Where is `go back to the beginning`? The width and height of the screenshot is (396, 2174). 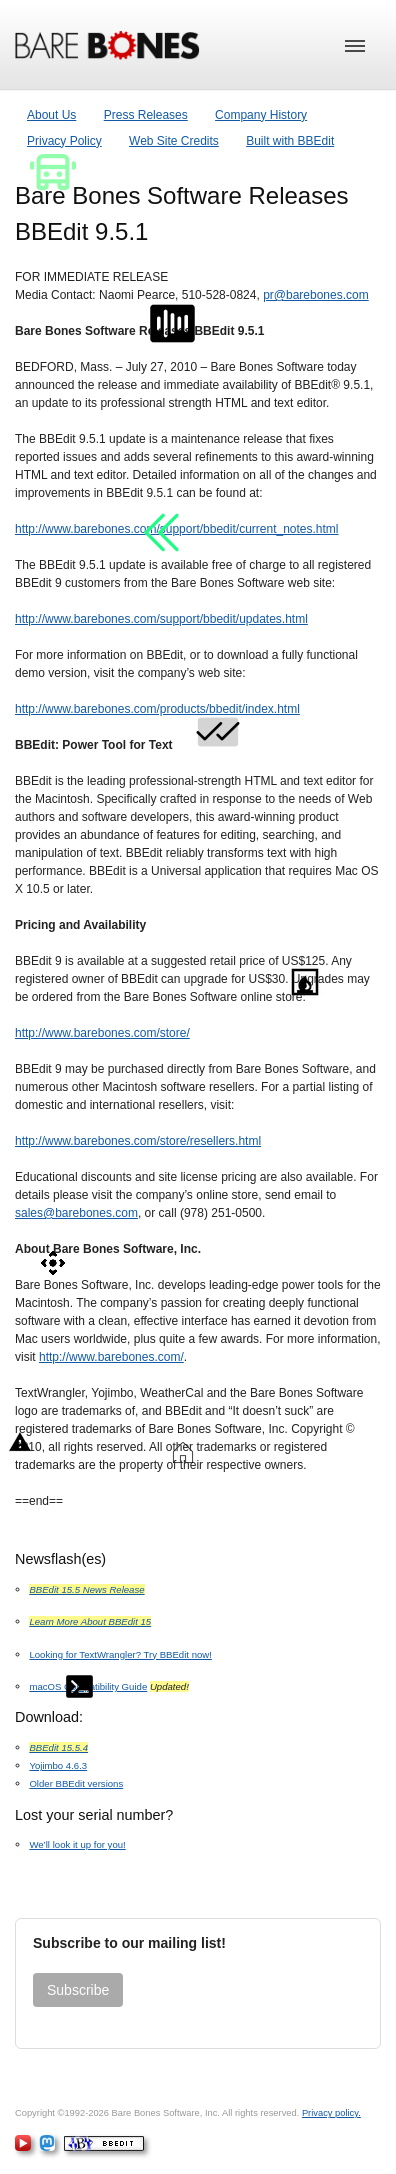 go back to the beginning is located at coordinates (161, 532).